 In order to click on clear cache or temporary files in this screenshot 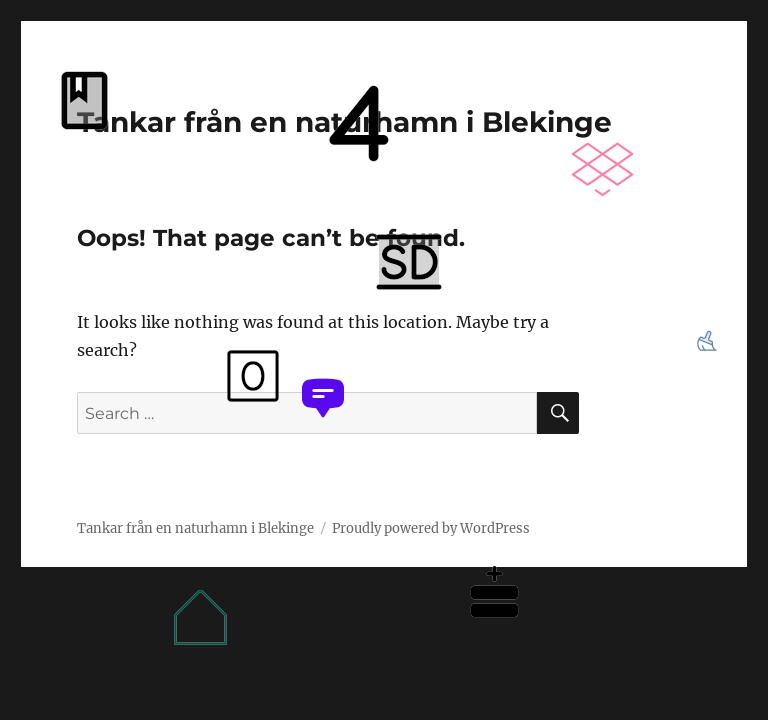, I will do `click(706, 341)`.